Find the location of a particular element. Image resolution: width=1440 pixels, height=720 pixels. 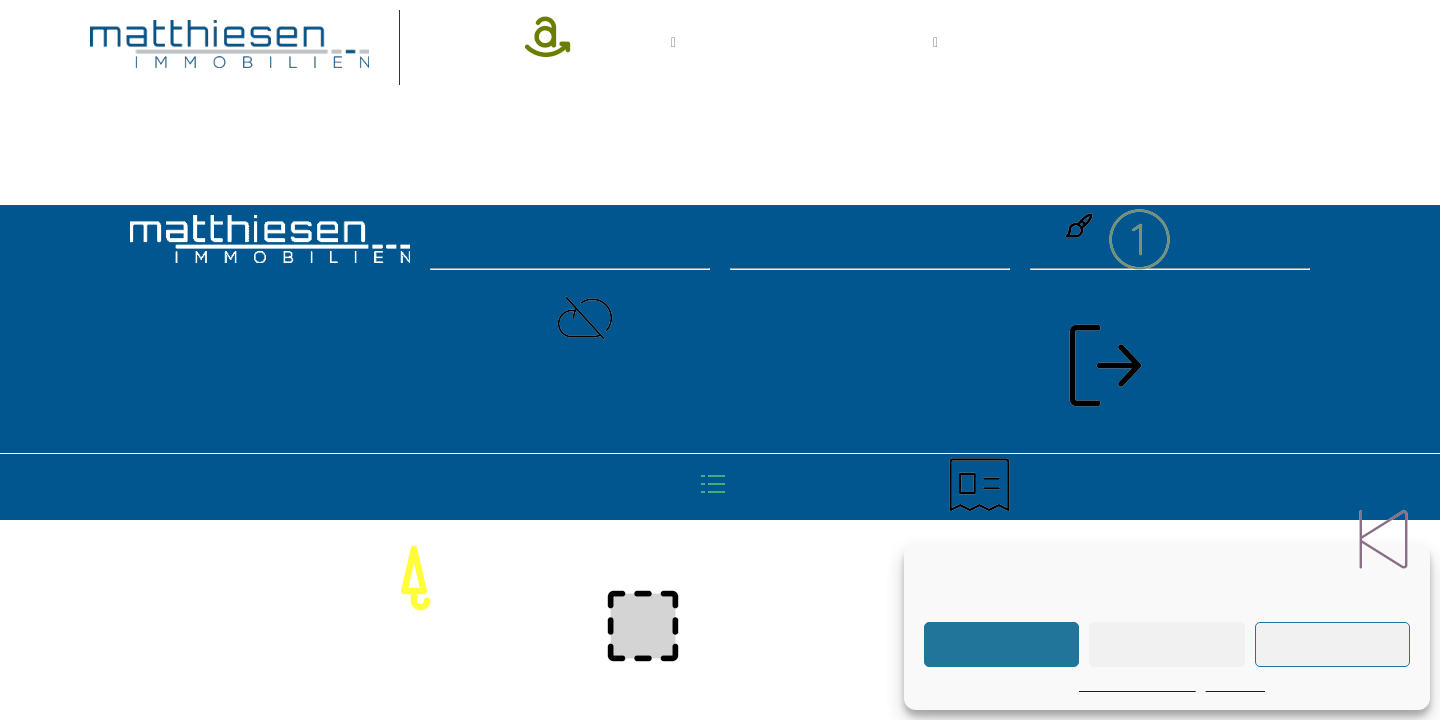

view news articles or press clippings is located at coordinates (979, 483).